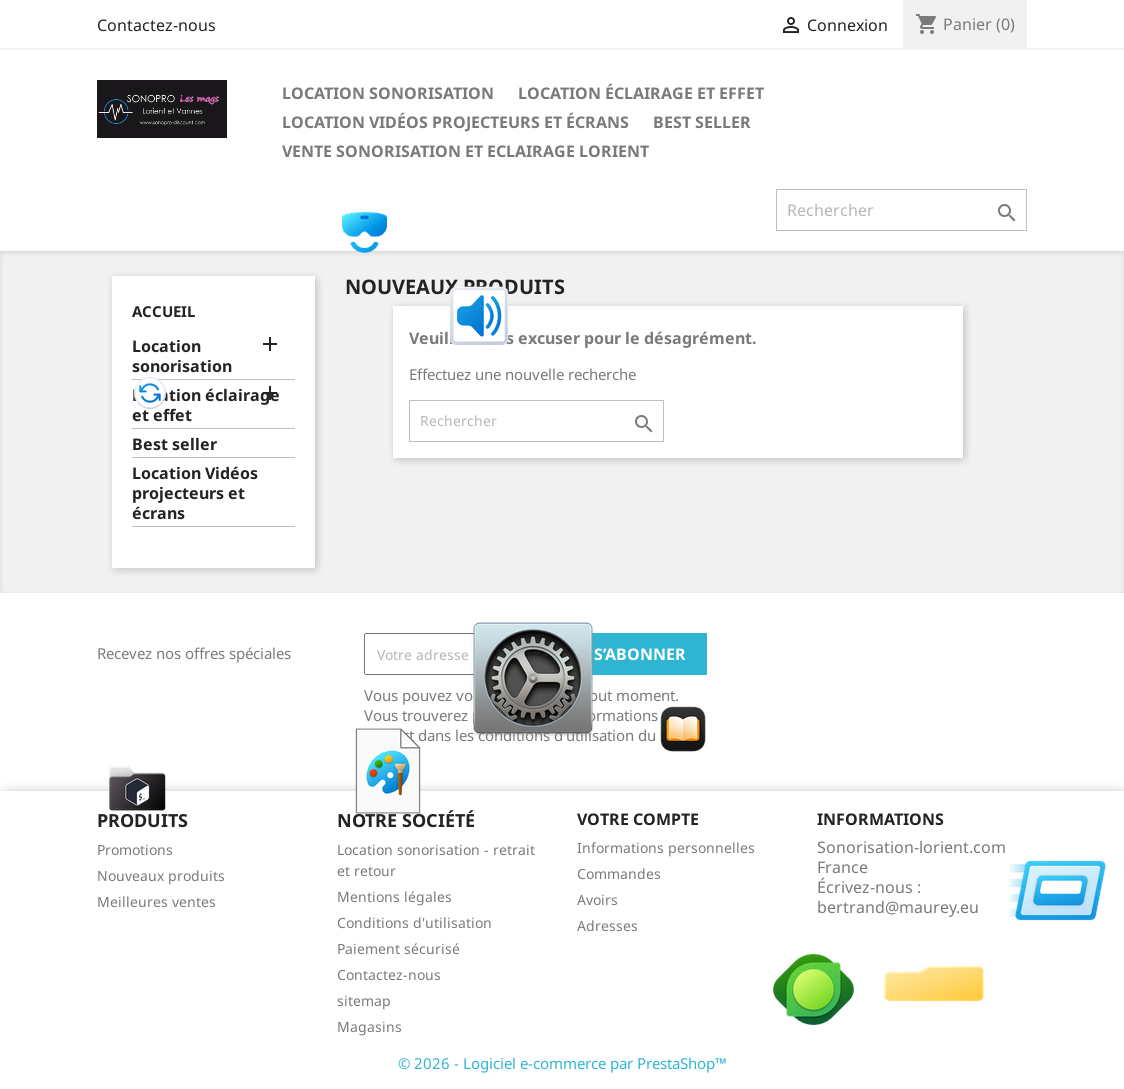 The width and height of the screenshot is (1124, 1089). Describe the element at coordinates (533, 678) in the screenshot. I see `access advertising and privacy settings` at that location.